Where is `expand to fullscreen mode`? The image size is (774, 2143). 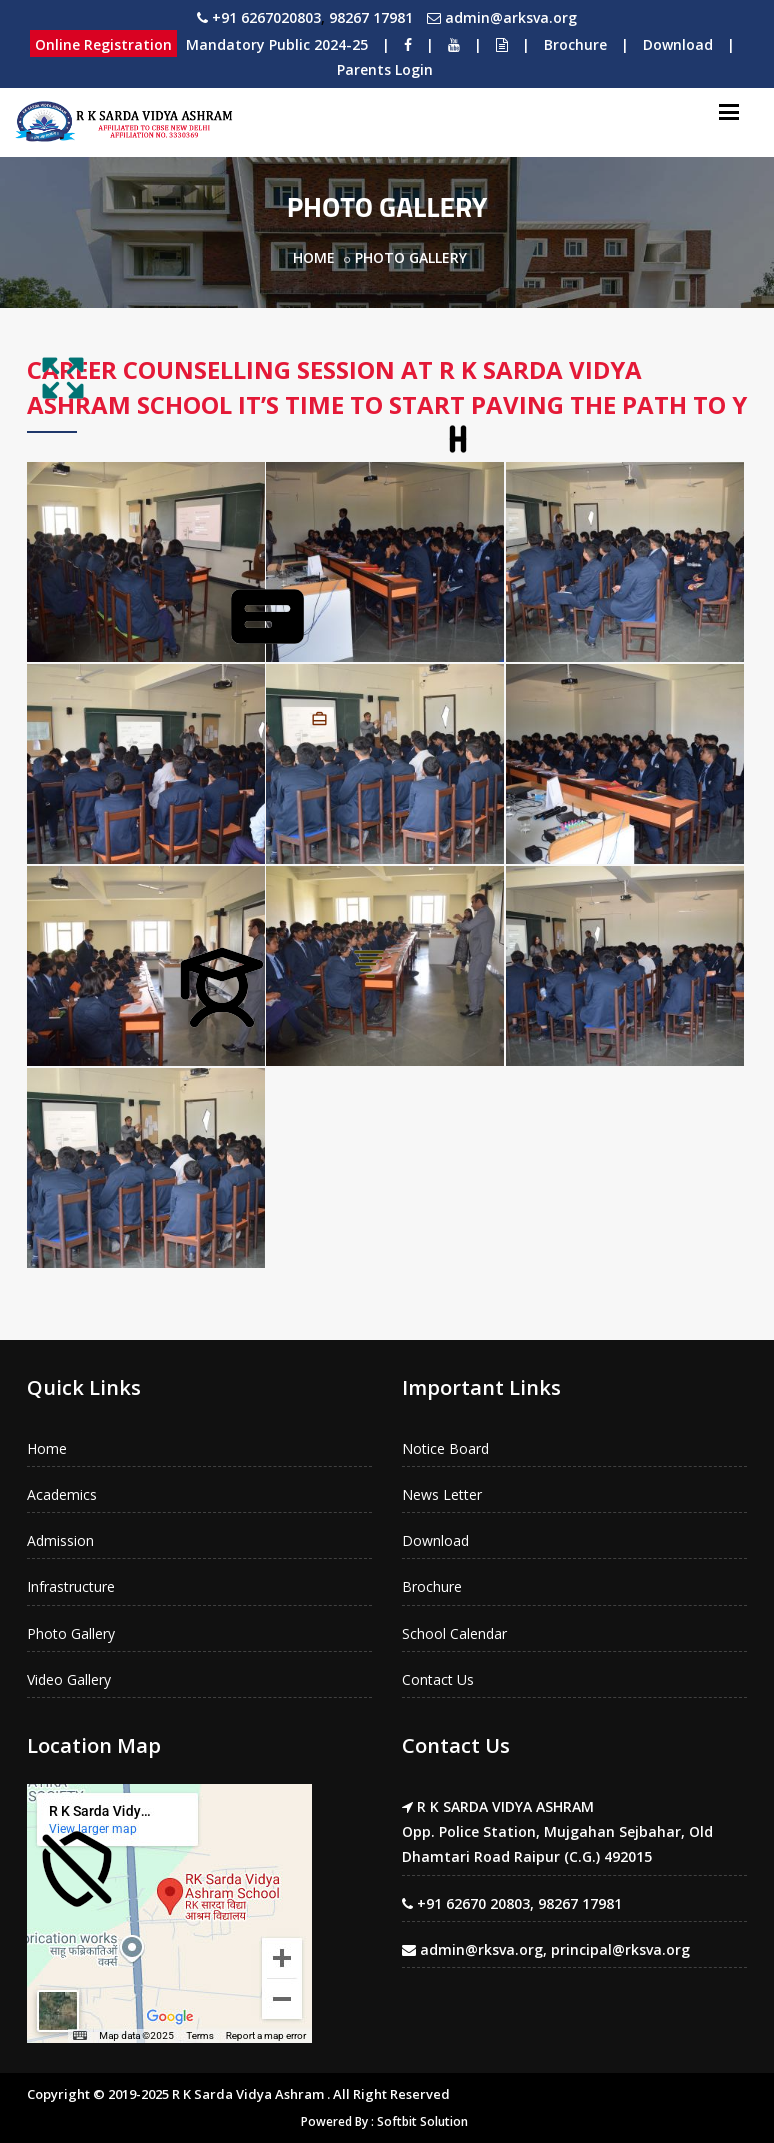 expand to fullscreen mode is located at coordinates (63, 378).